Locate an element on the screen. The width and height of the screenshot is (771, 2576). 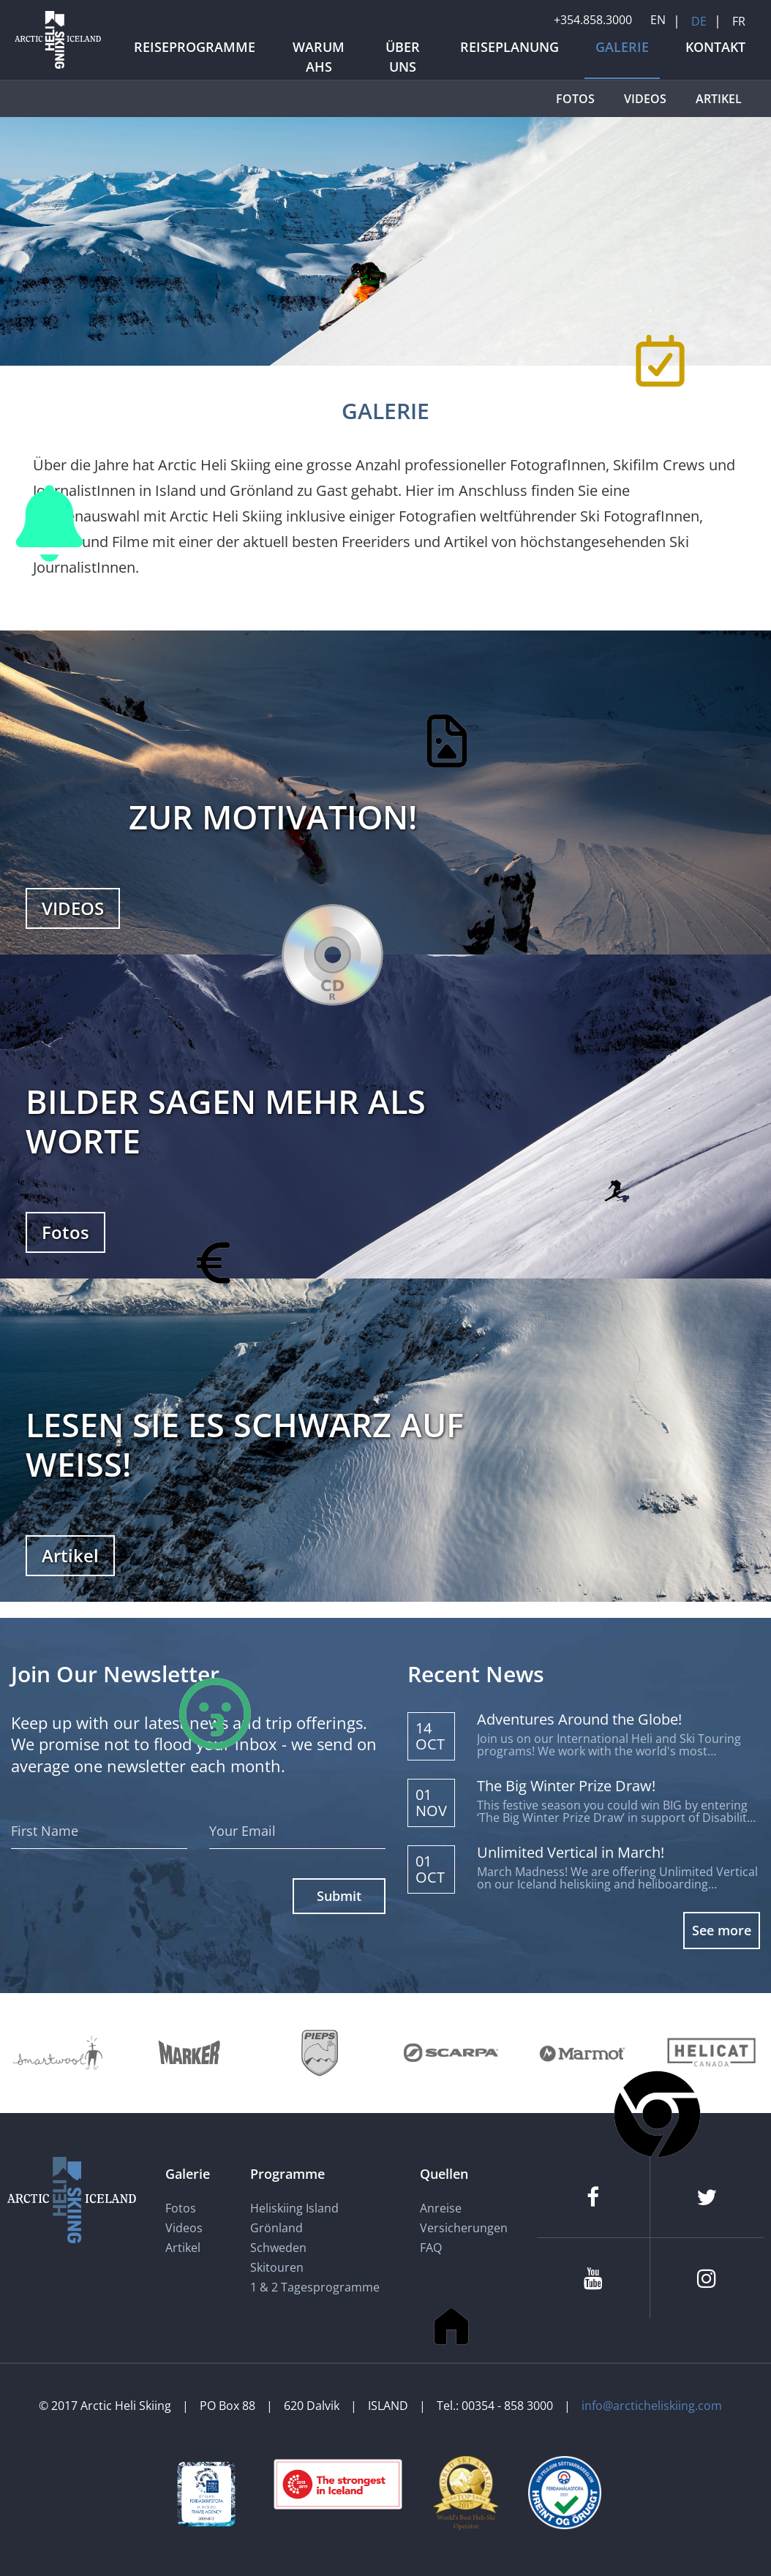
view notifications is located at coordinates (49, 523).